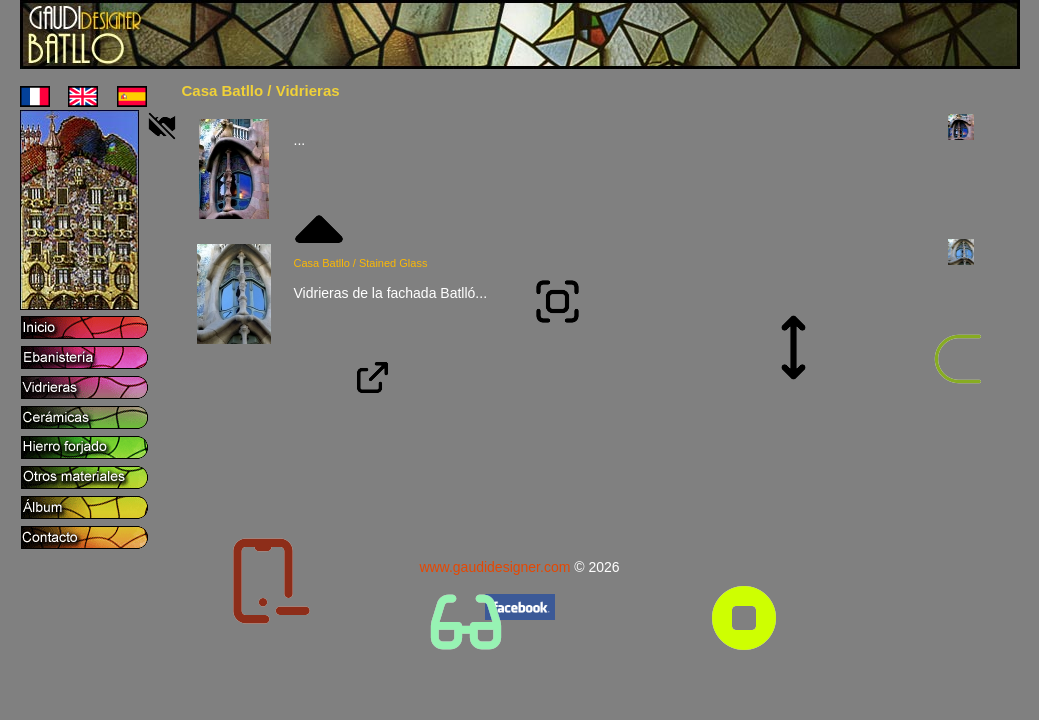 This screenshot has width=1039, height=720. I want to click on remove a mobile device from your account, so click(263, 581).